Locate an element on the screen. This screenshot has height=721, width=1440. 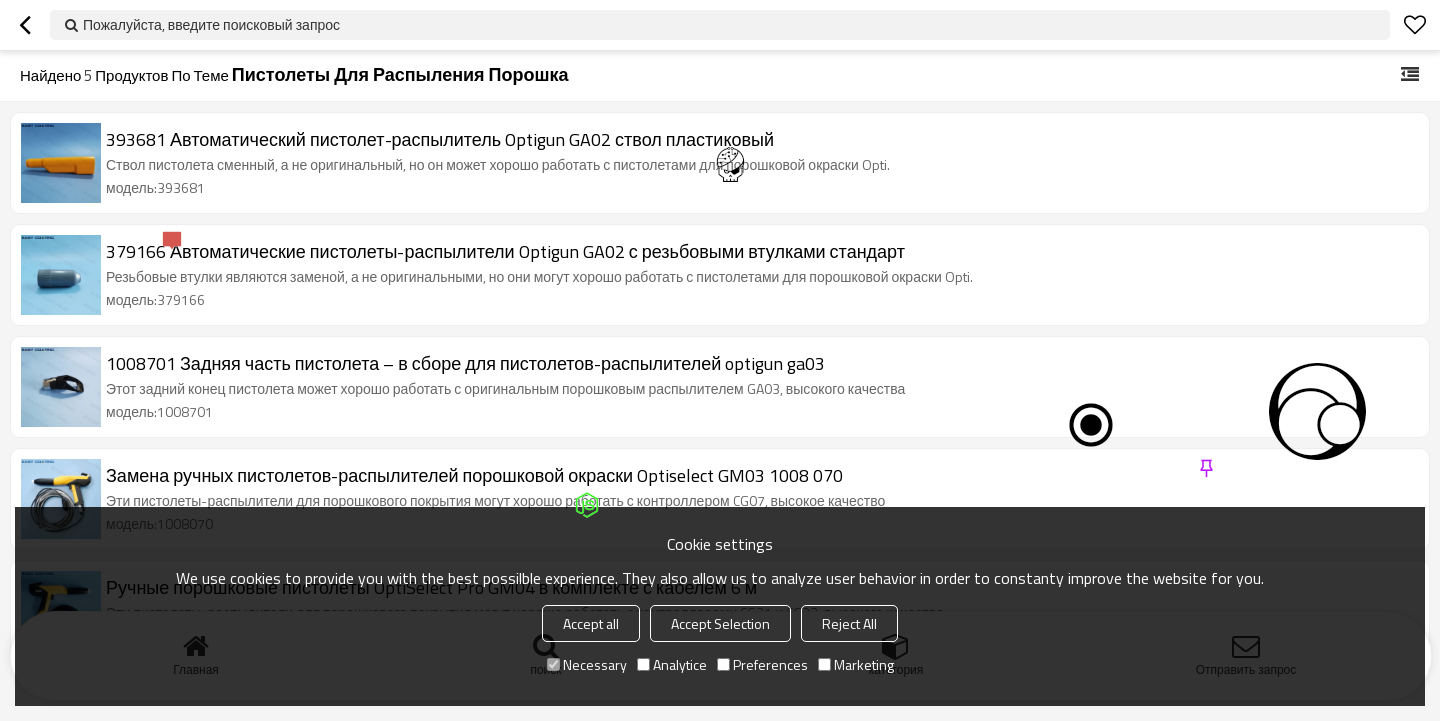
pin an item to keep it visible is located at coordinates (1206, 467).